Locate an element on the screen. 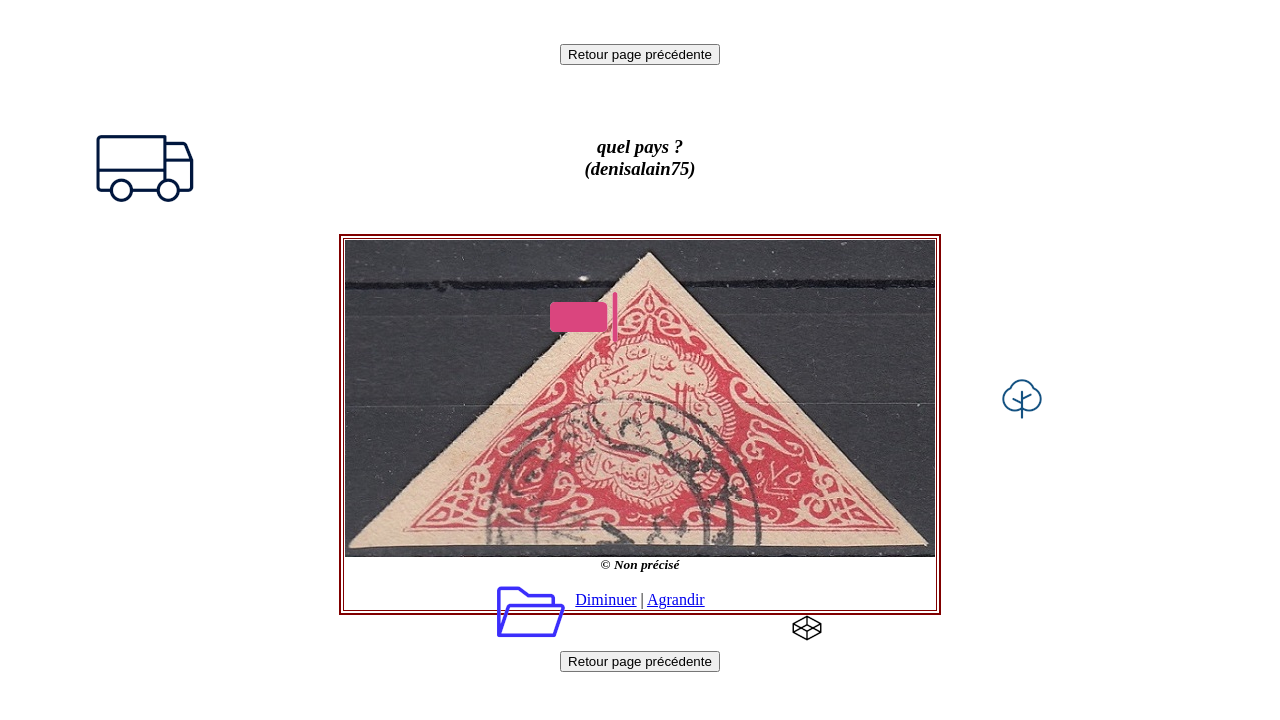  access nature or park-related content is located at coordinates (1022, 399).